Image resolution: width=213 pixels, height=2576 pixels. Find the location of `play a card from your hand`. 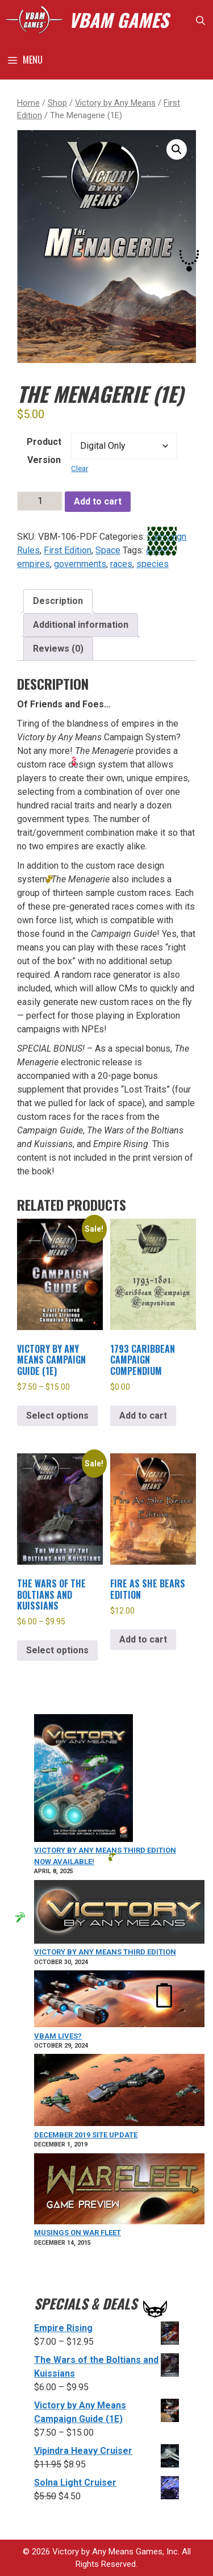

play a card from your hand is located at coordinates (112, 1857).